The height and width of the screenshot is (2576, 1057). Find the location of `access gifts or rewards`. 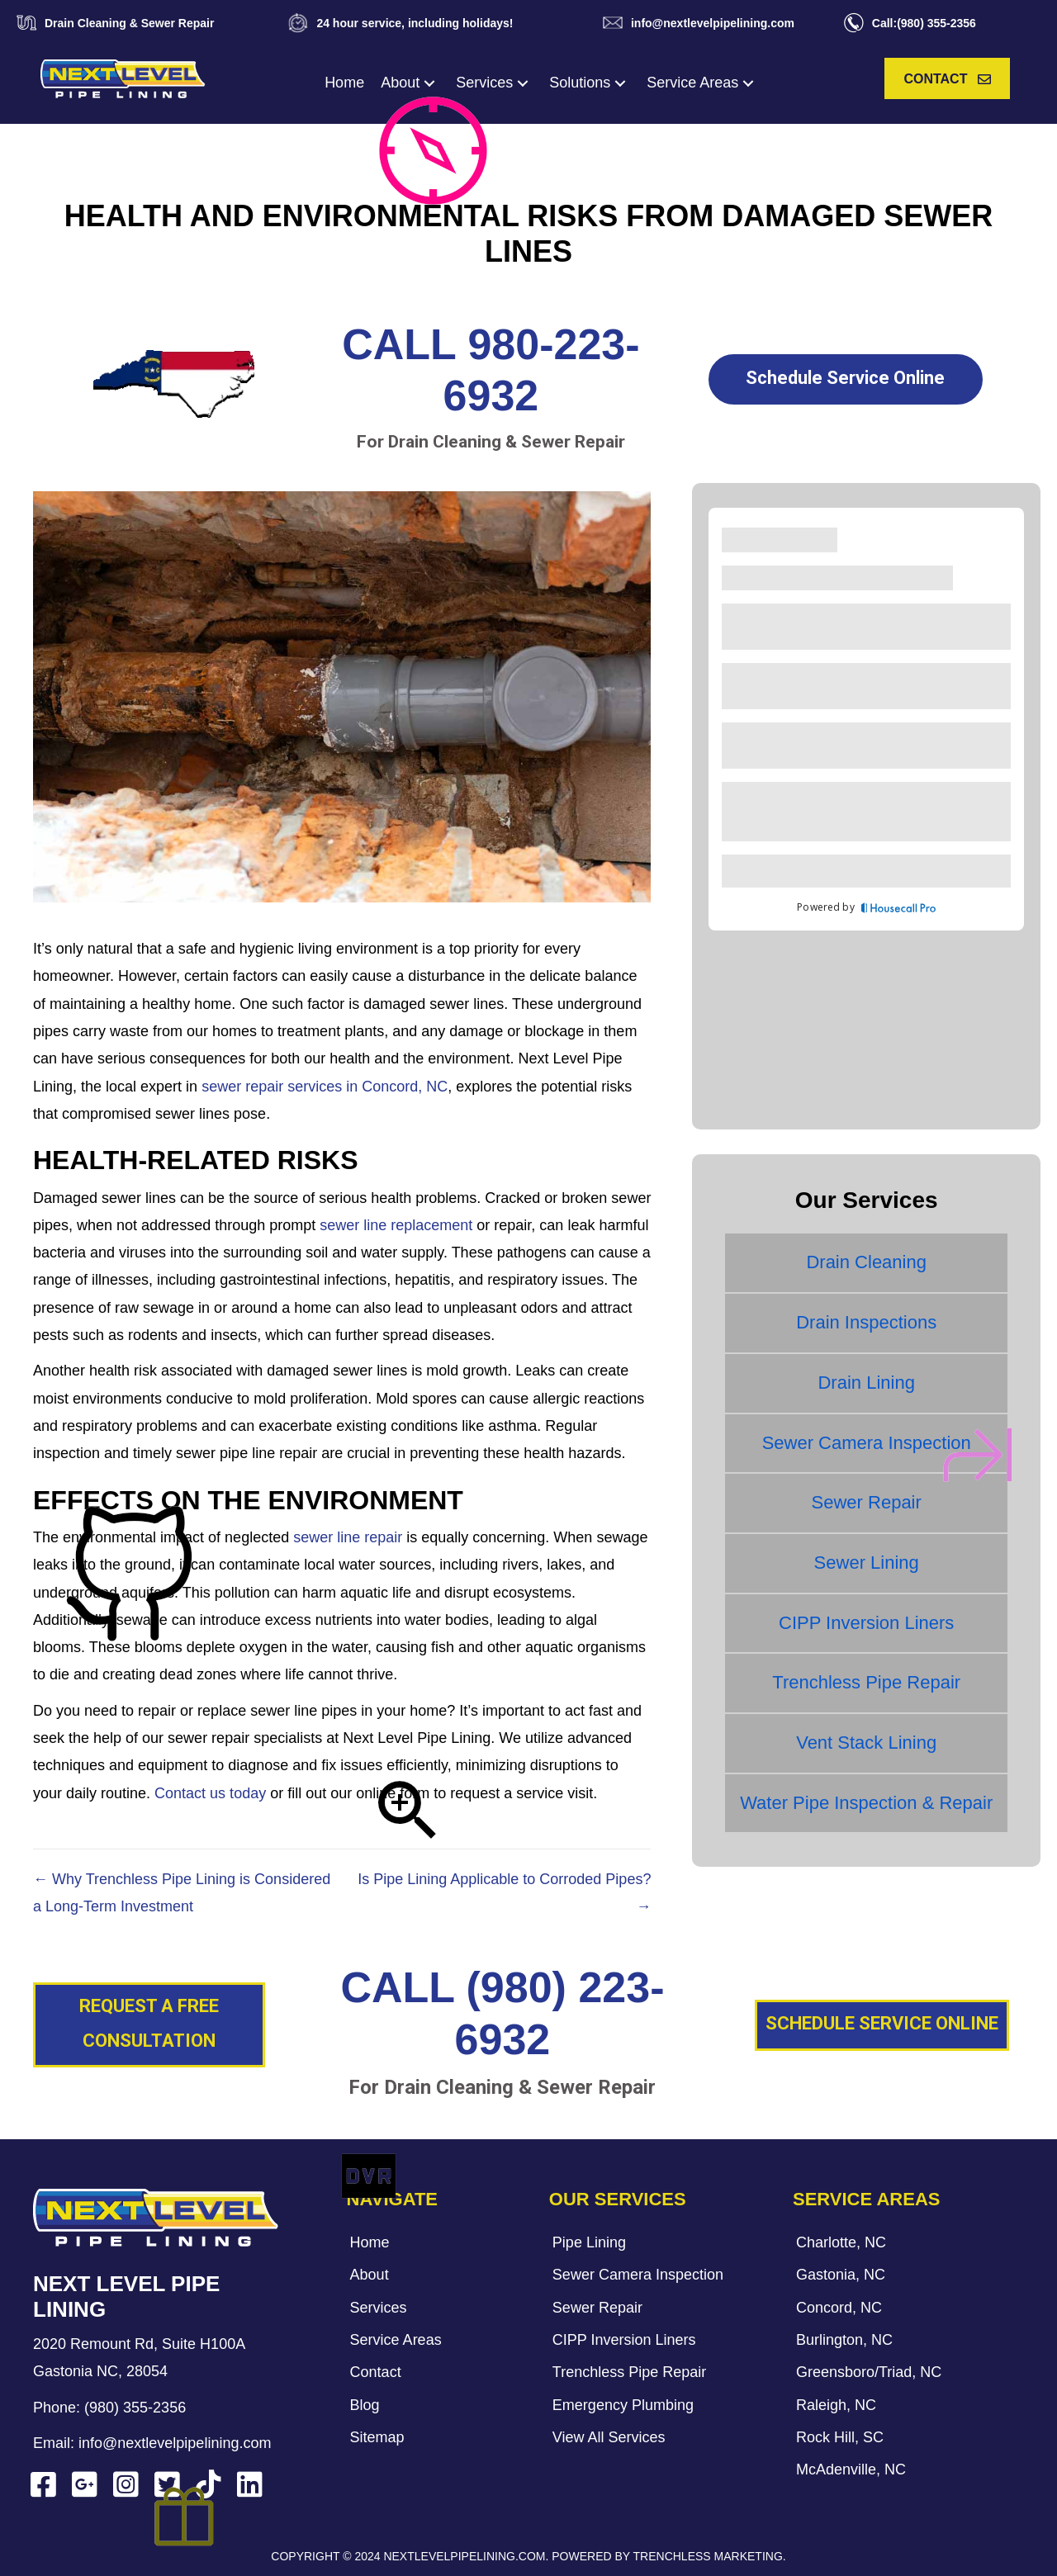

access gifts or rewards is located at coordinates (186, 2518).